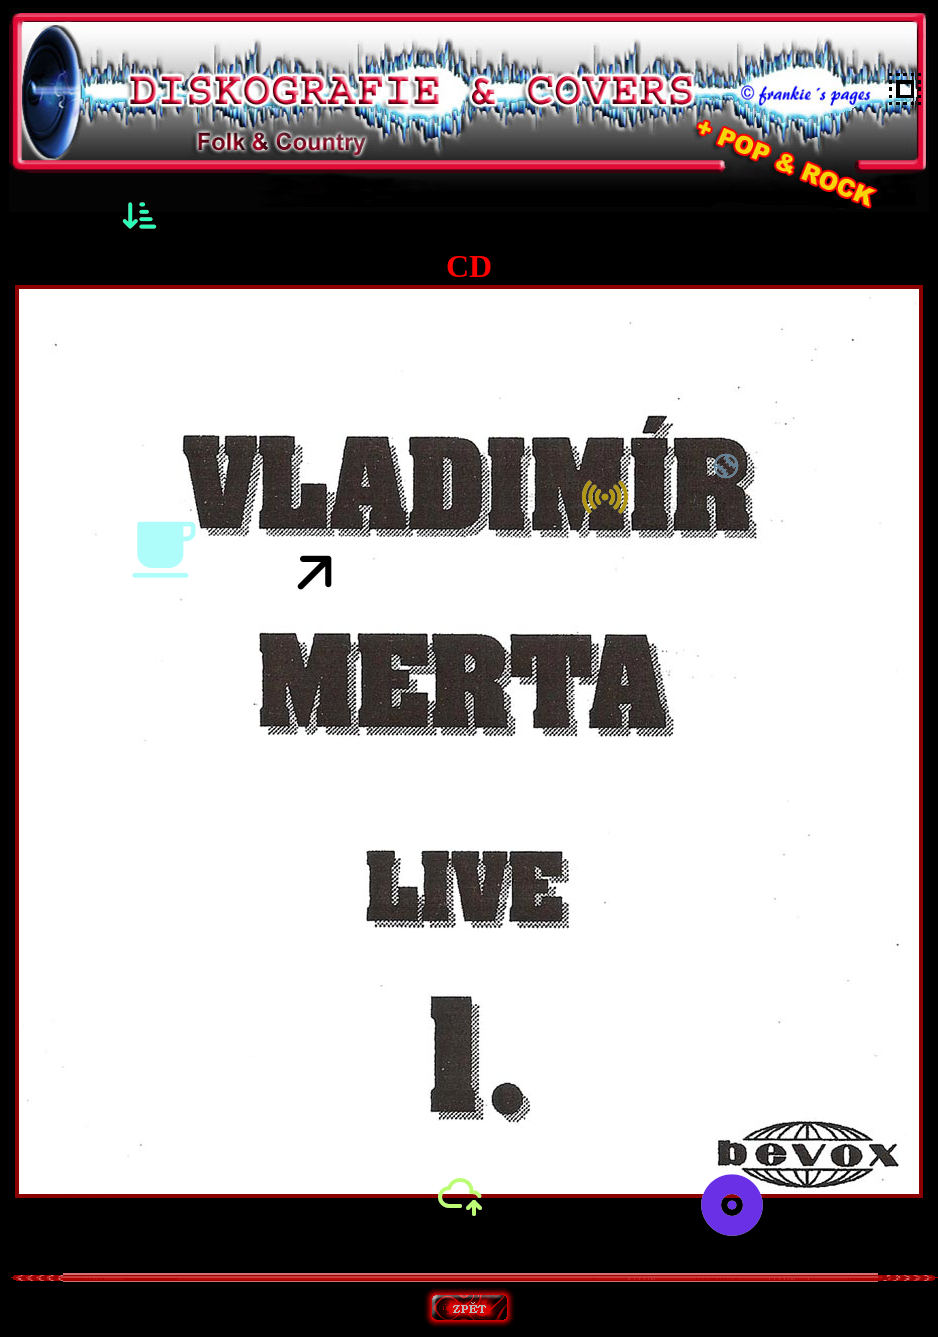 Image resolution: width=938 pixels, height=1337 pixels. What do you see at coordinates (732, 1205) in the screenshot?
I see `play or access music library` at bounding box center [732, 1205].